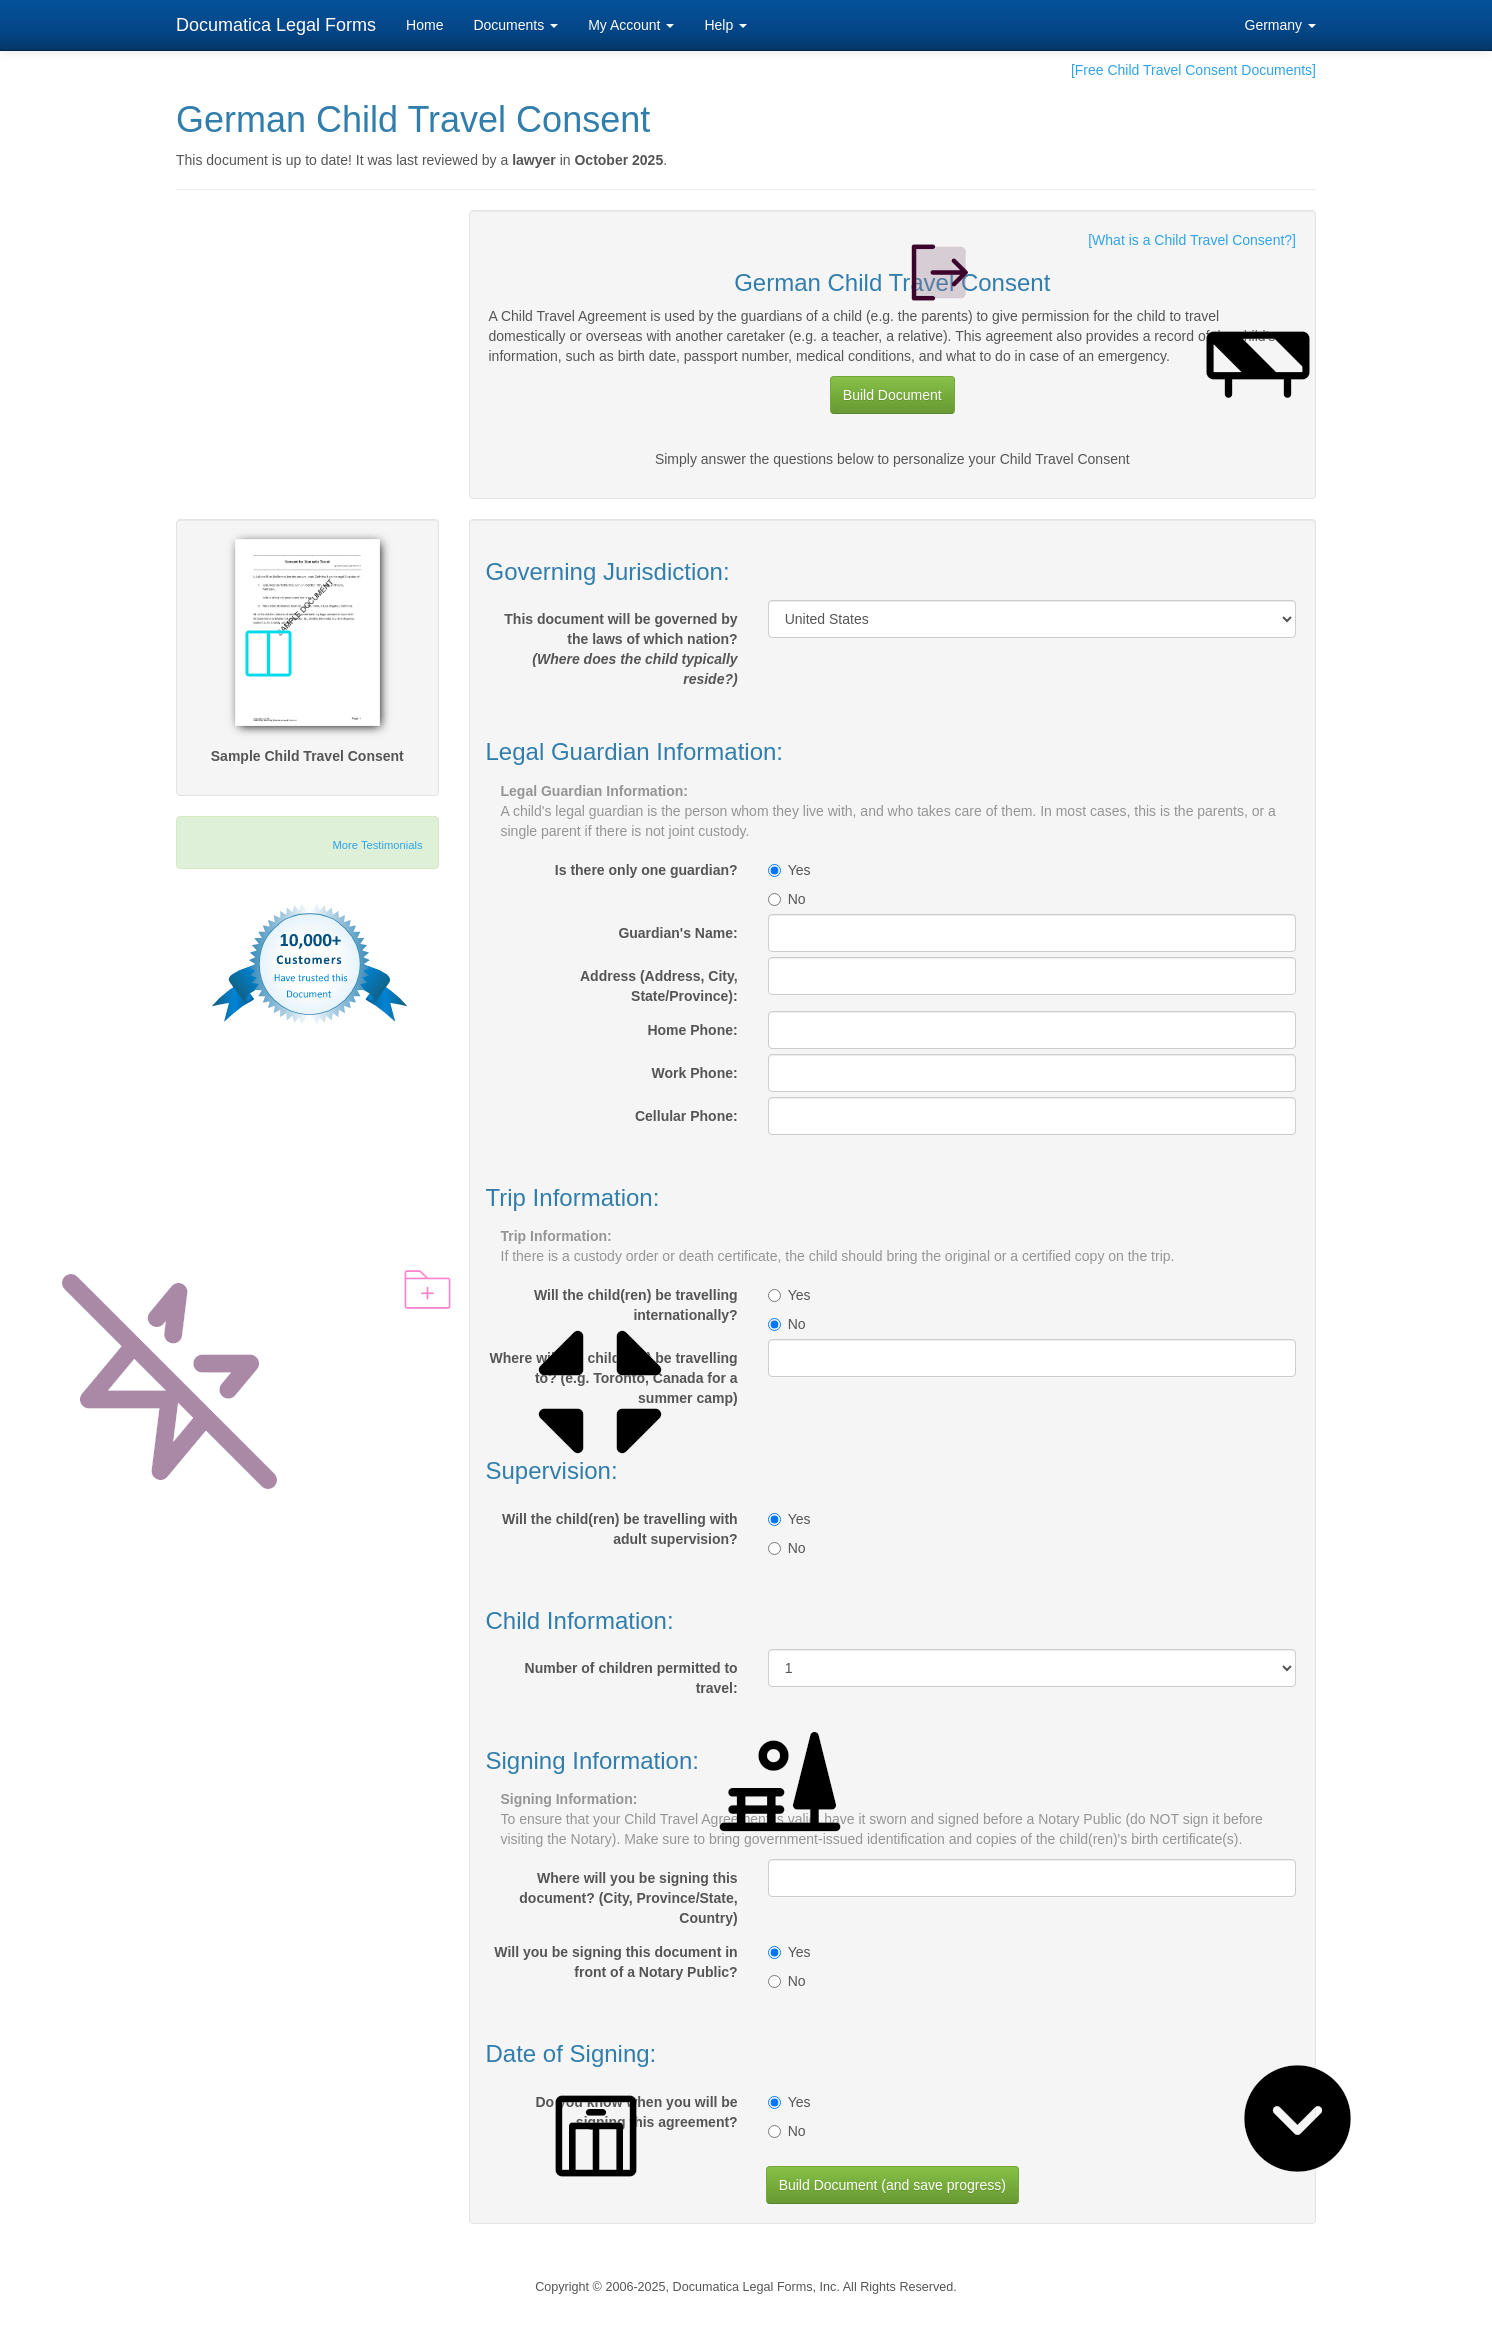 This screenshot has width=1492, height=2332. I want to click on view nearby parks or green spaces, so click(780, 1788).